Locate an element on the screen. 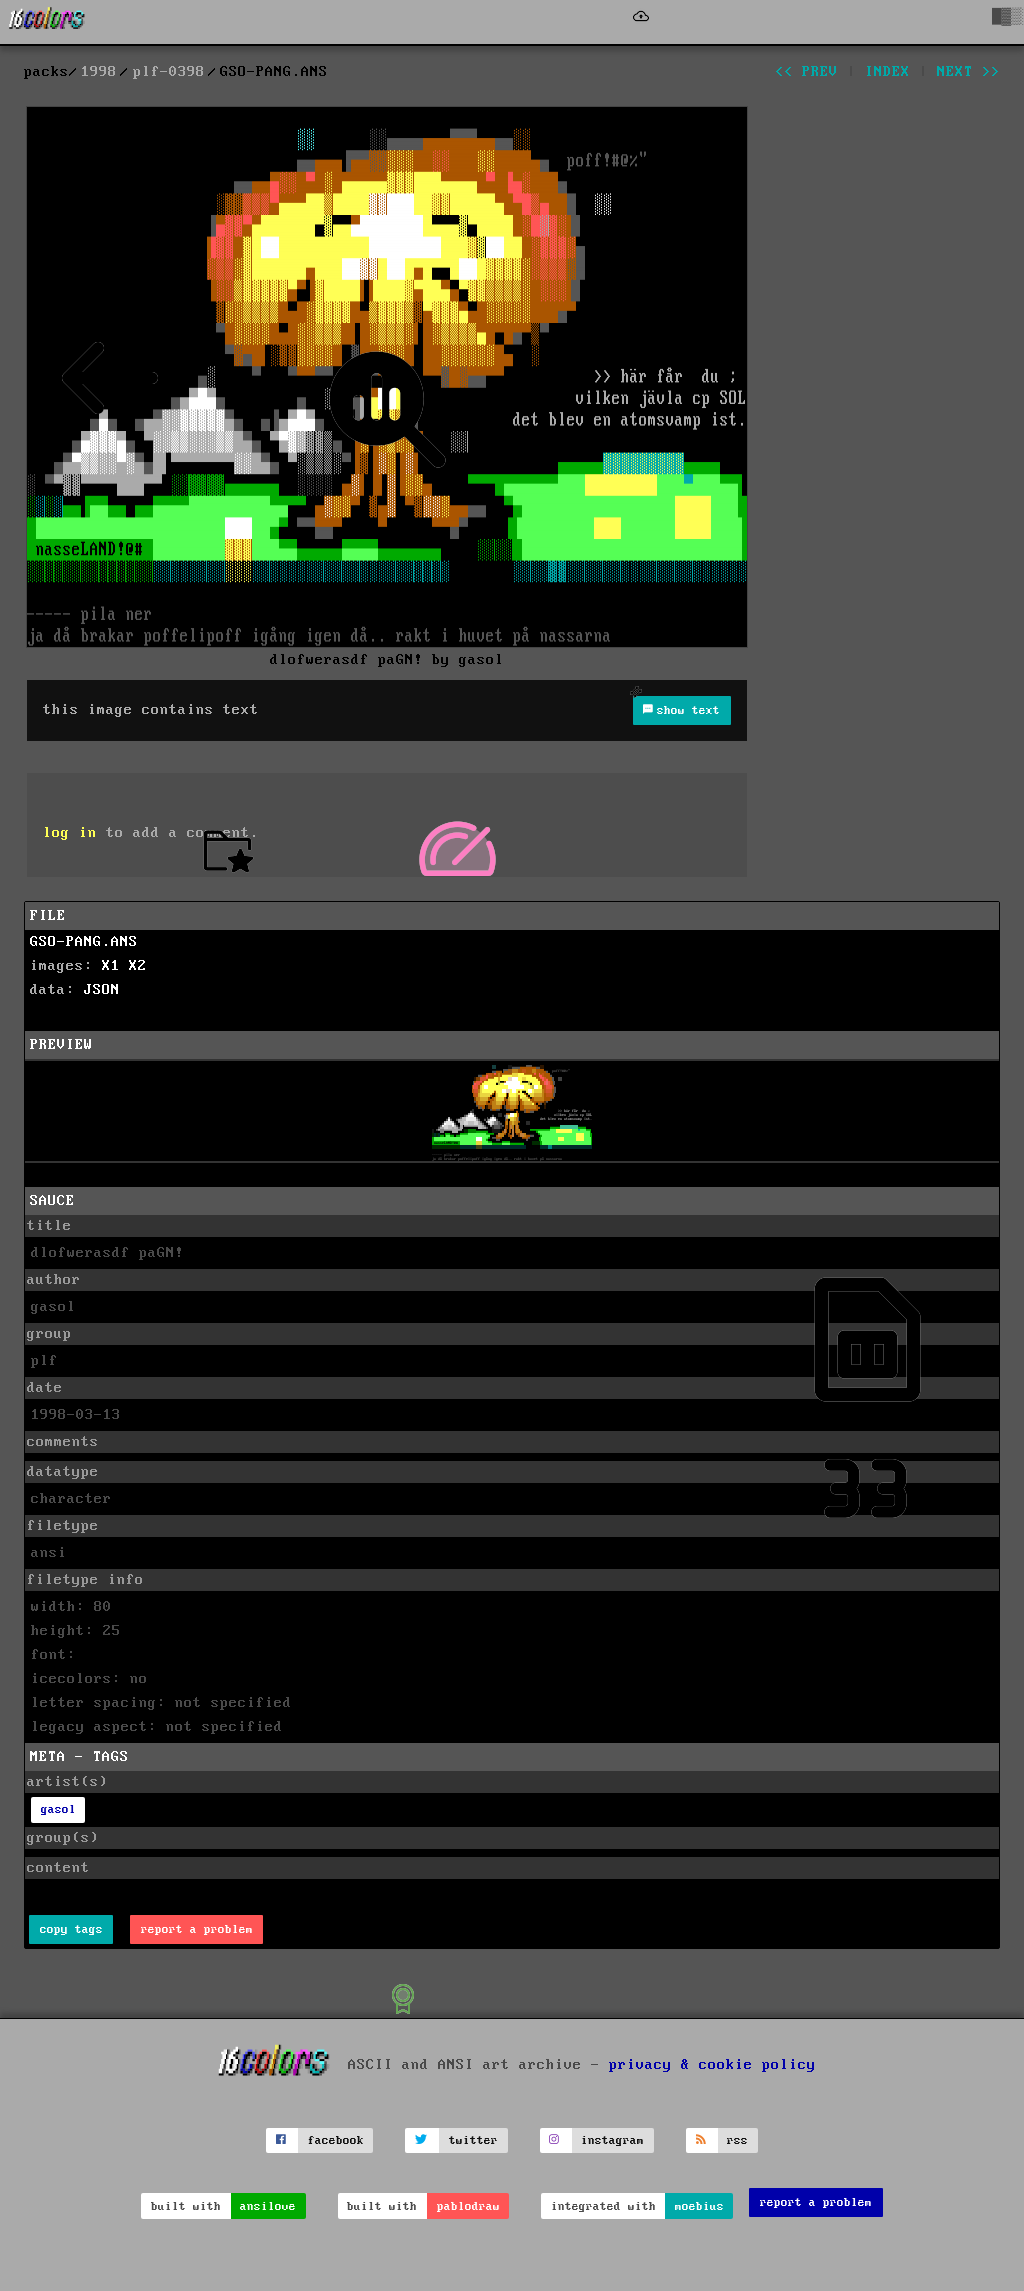 The image size is (1024, 2291). access your starred or favorite files is located at coordinates (227, 850).